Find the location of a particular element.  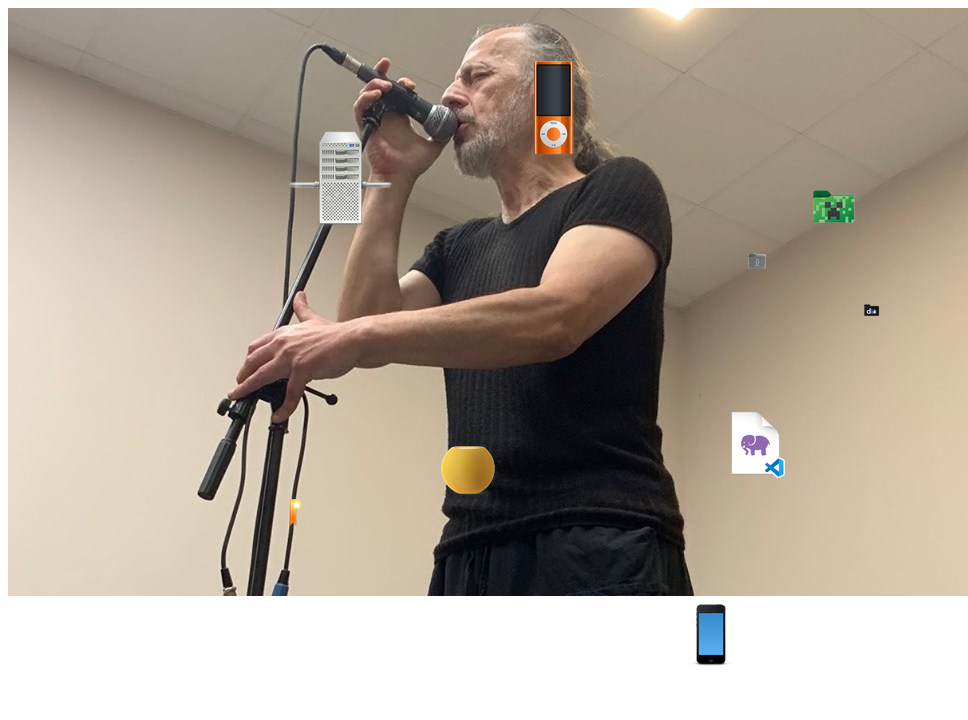

access network server settings is located at coordinates (340, 179).